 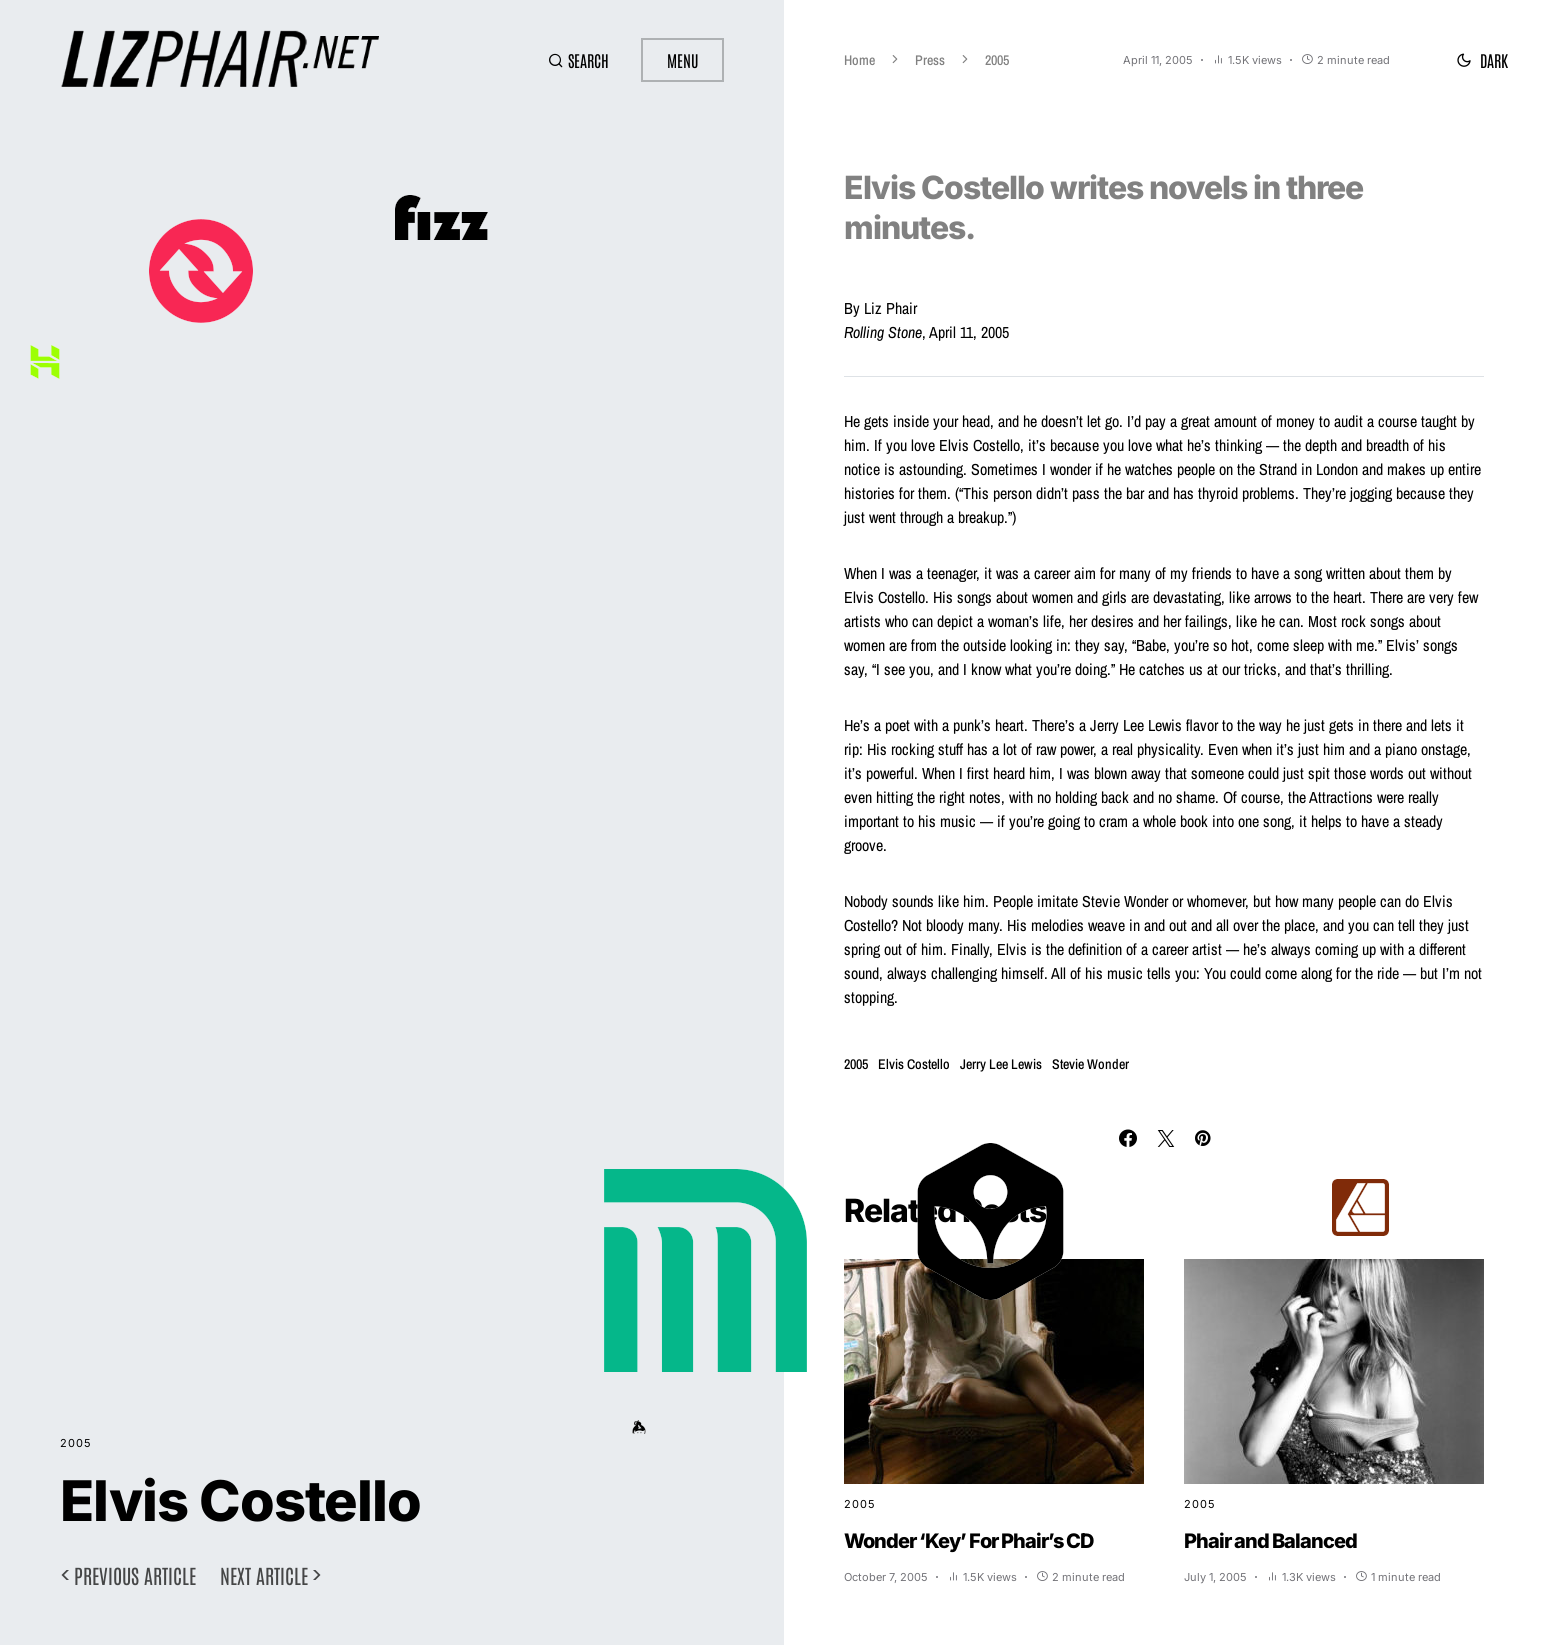 I want to click on open Affinity Designer application, so click(x=1360, y=1207).